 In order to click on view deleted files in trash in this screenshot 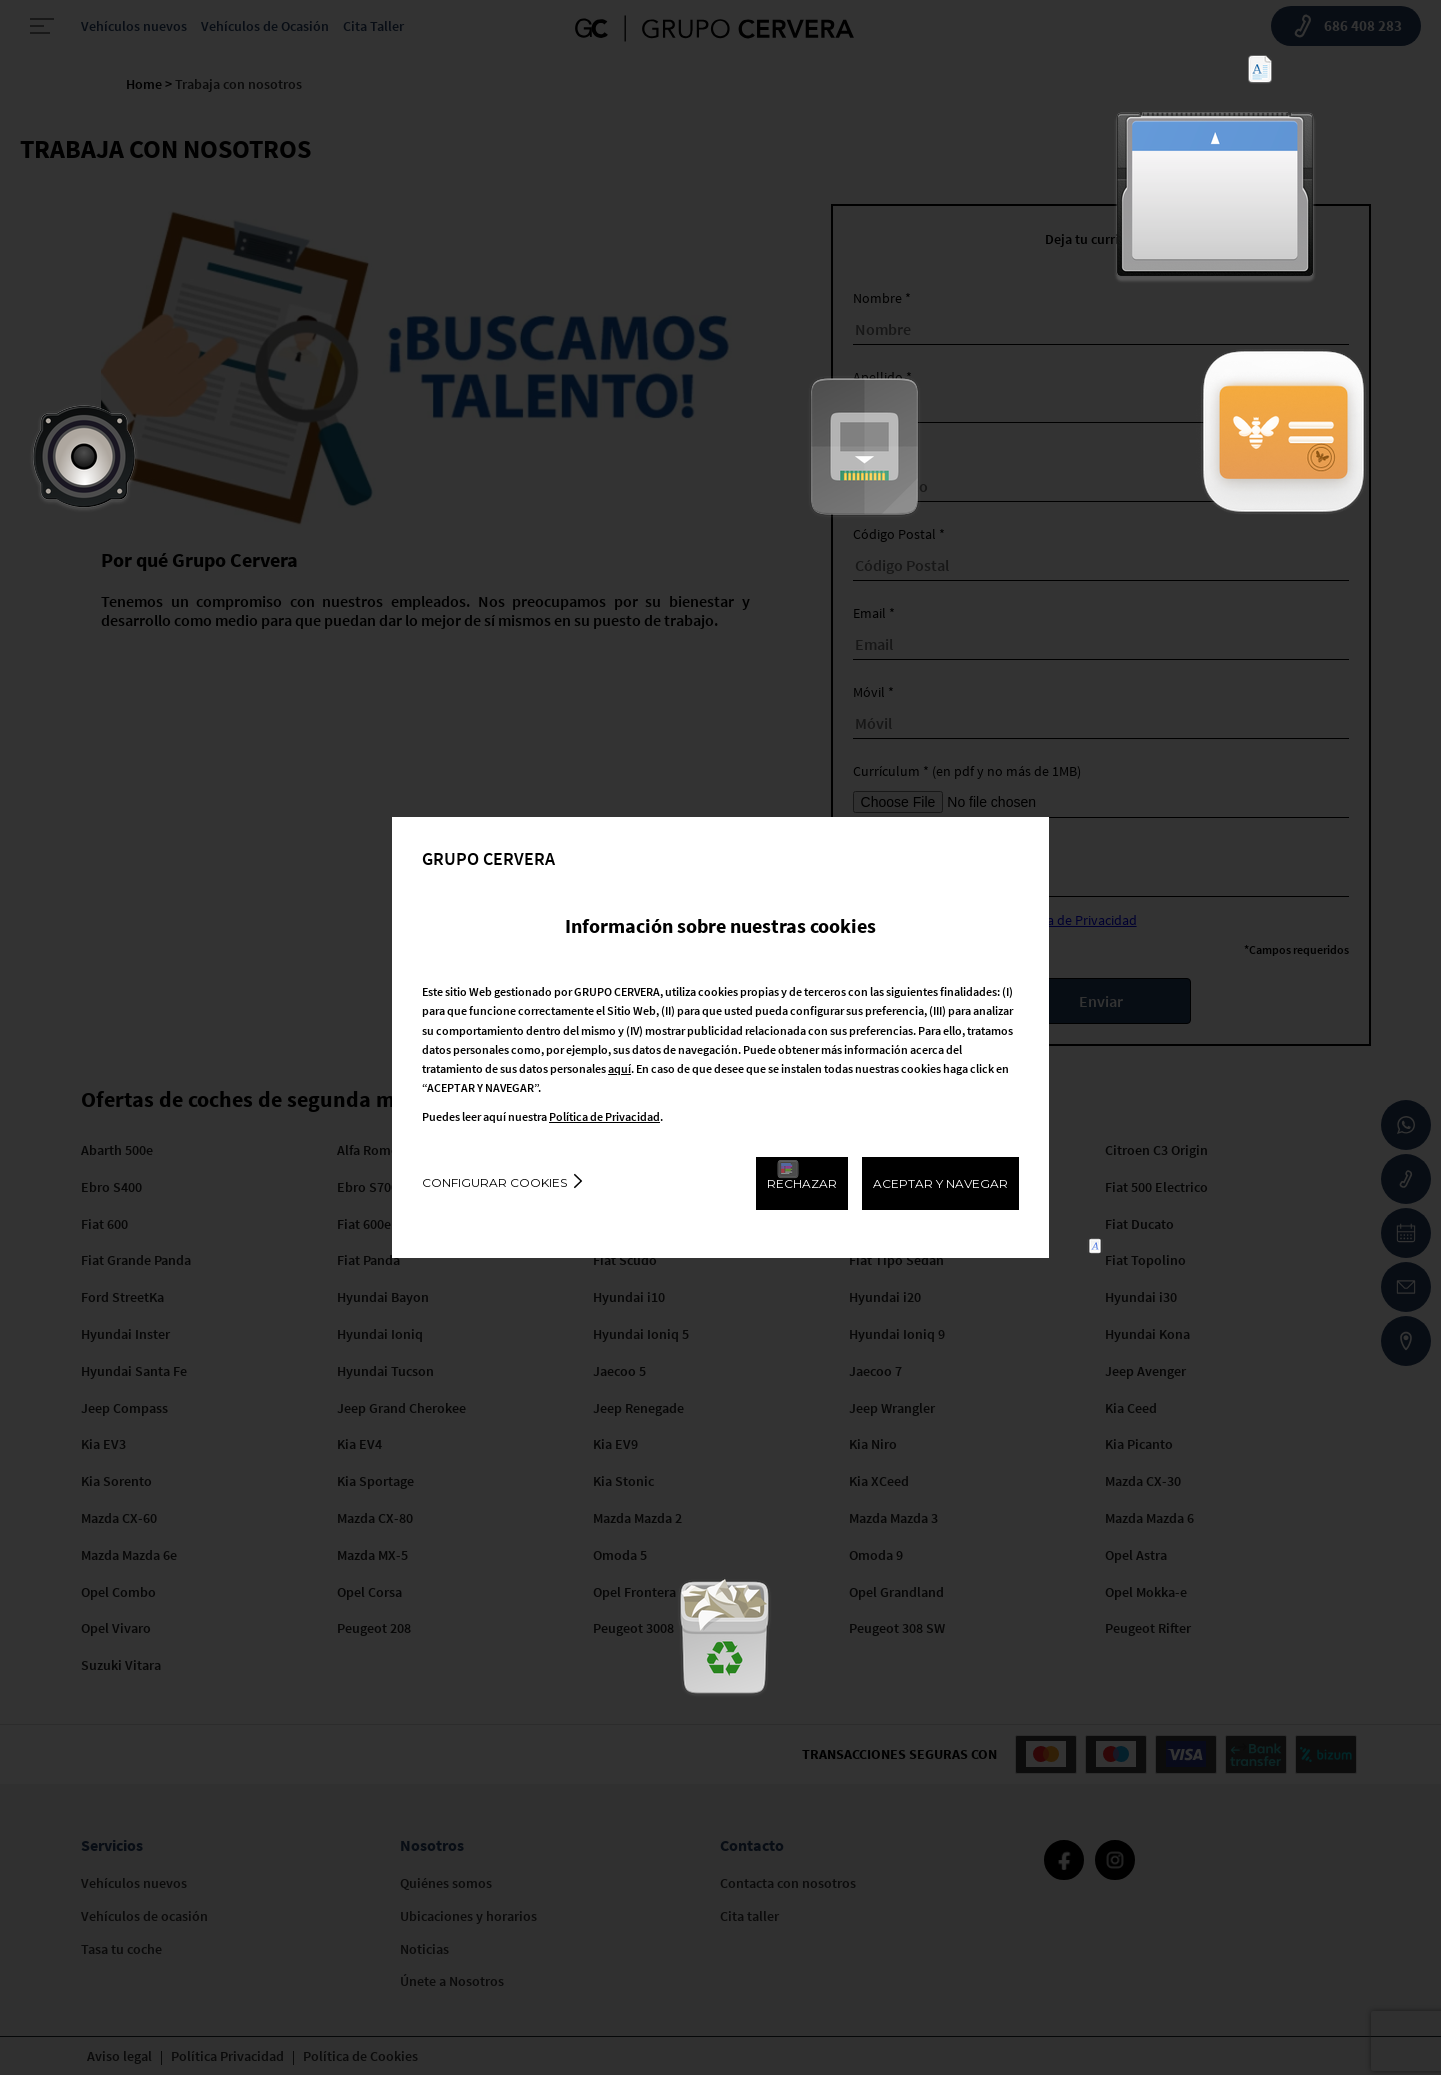, I will do `click(724, 1637)`.